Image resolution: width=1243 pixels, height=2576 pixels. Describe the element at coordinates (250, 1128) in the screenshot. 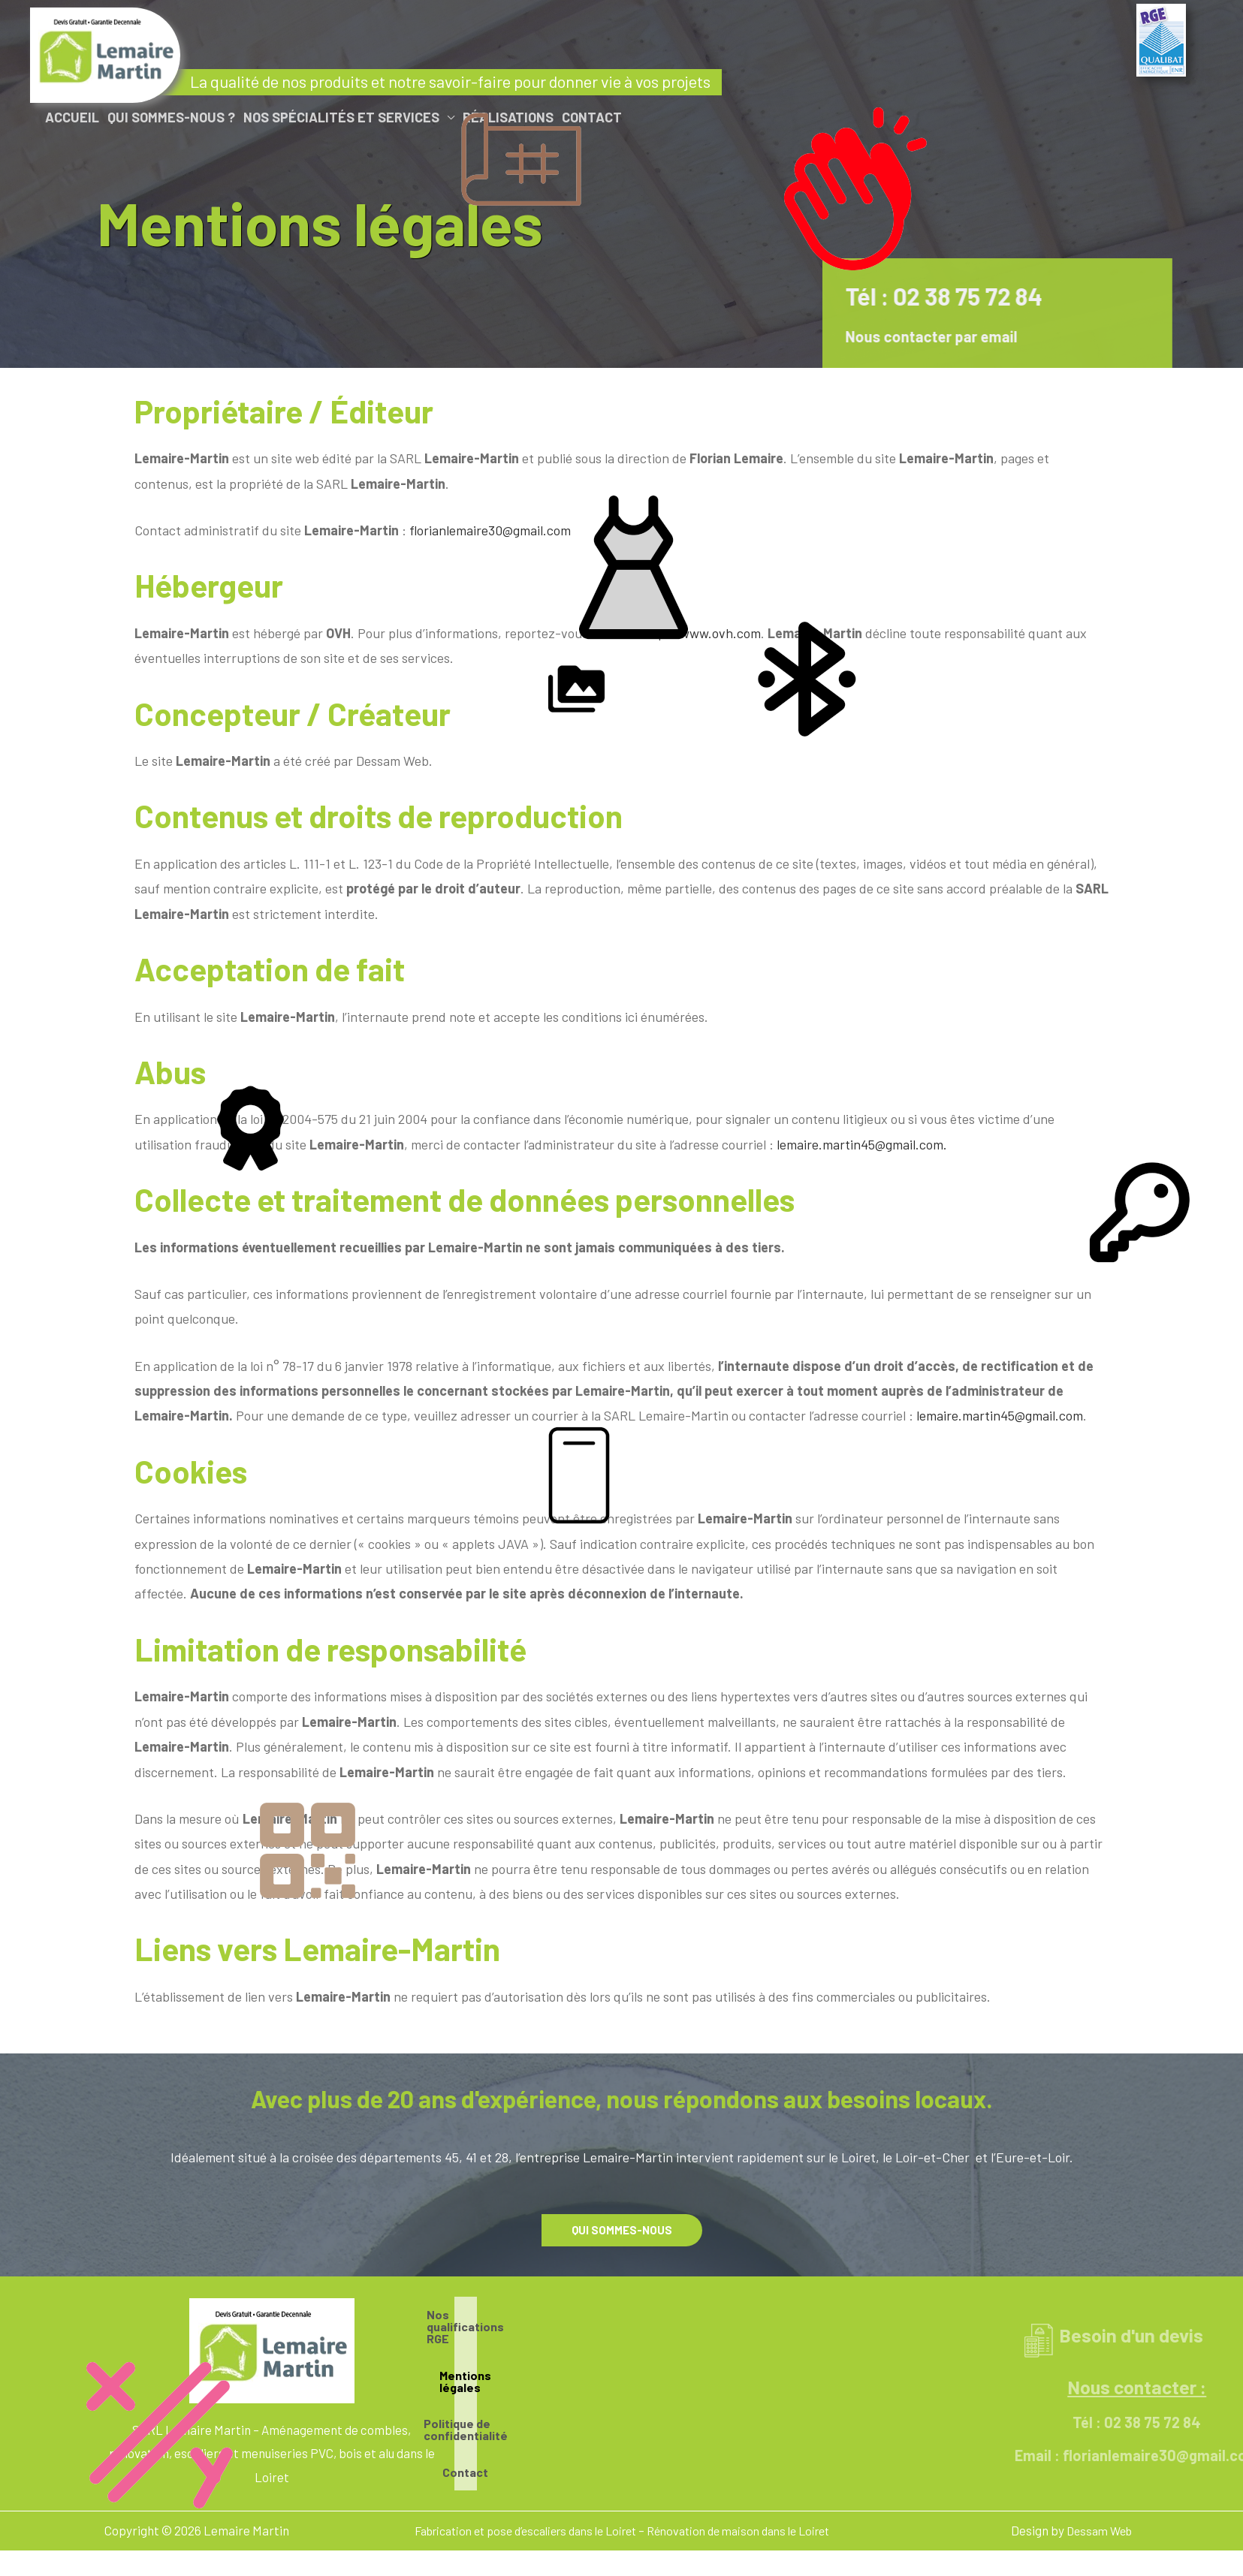

I see `view achievements or awards` at that location.